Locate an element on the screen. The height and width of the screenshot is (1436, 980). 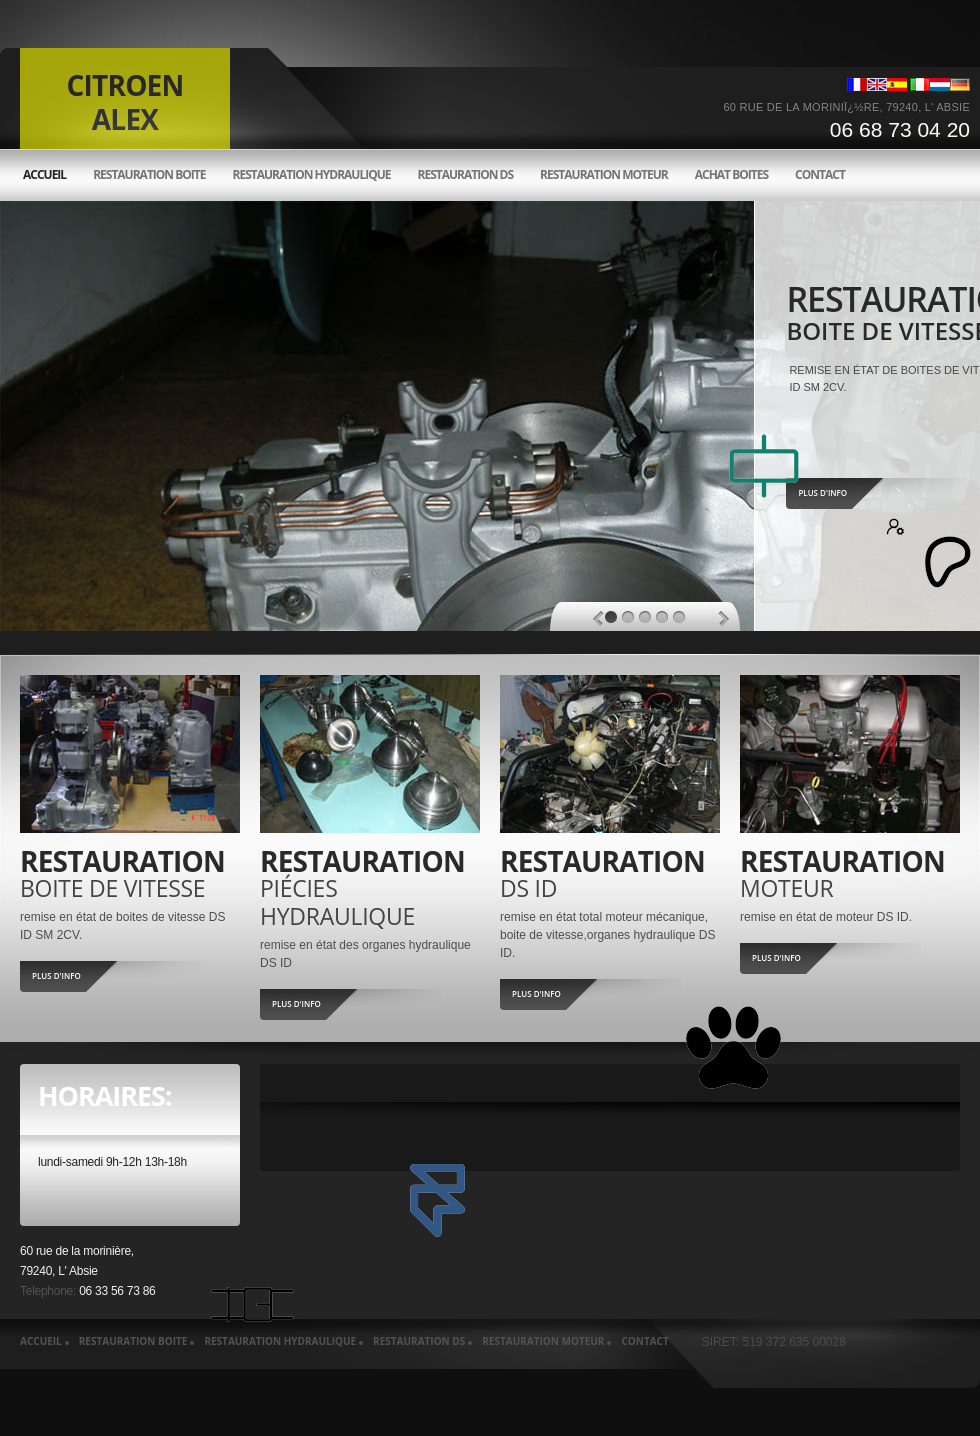
open Framer app is located at coordinates (437, 1196).